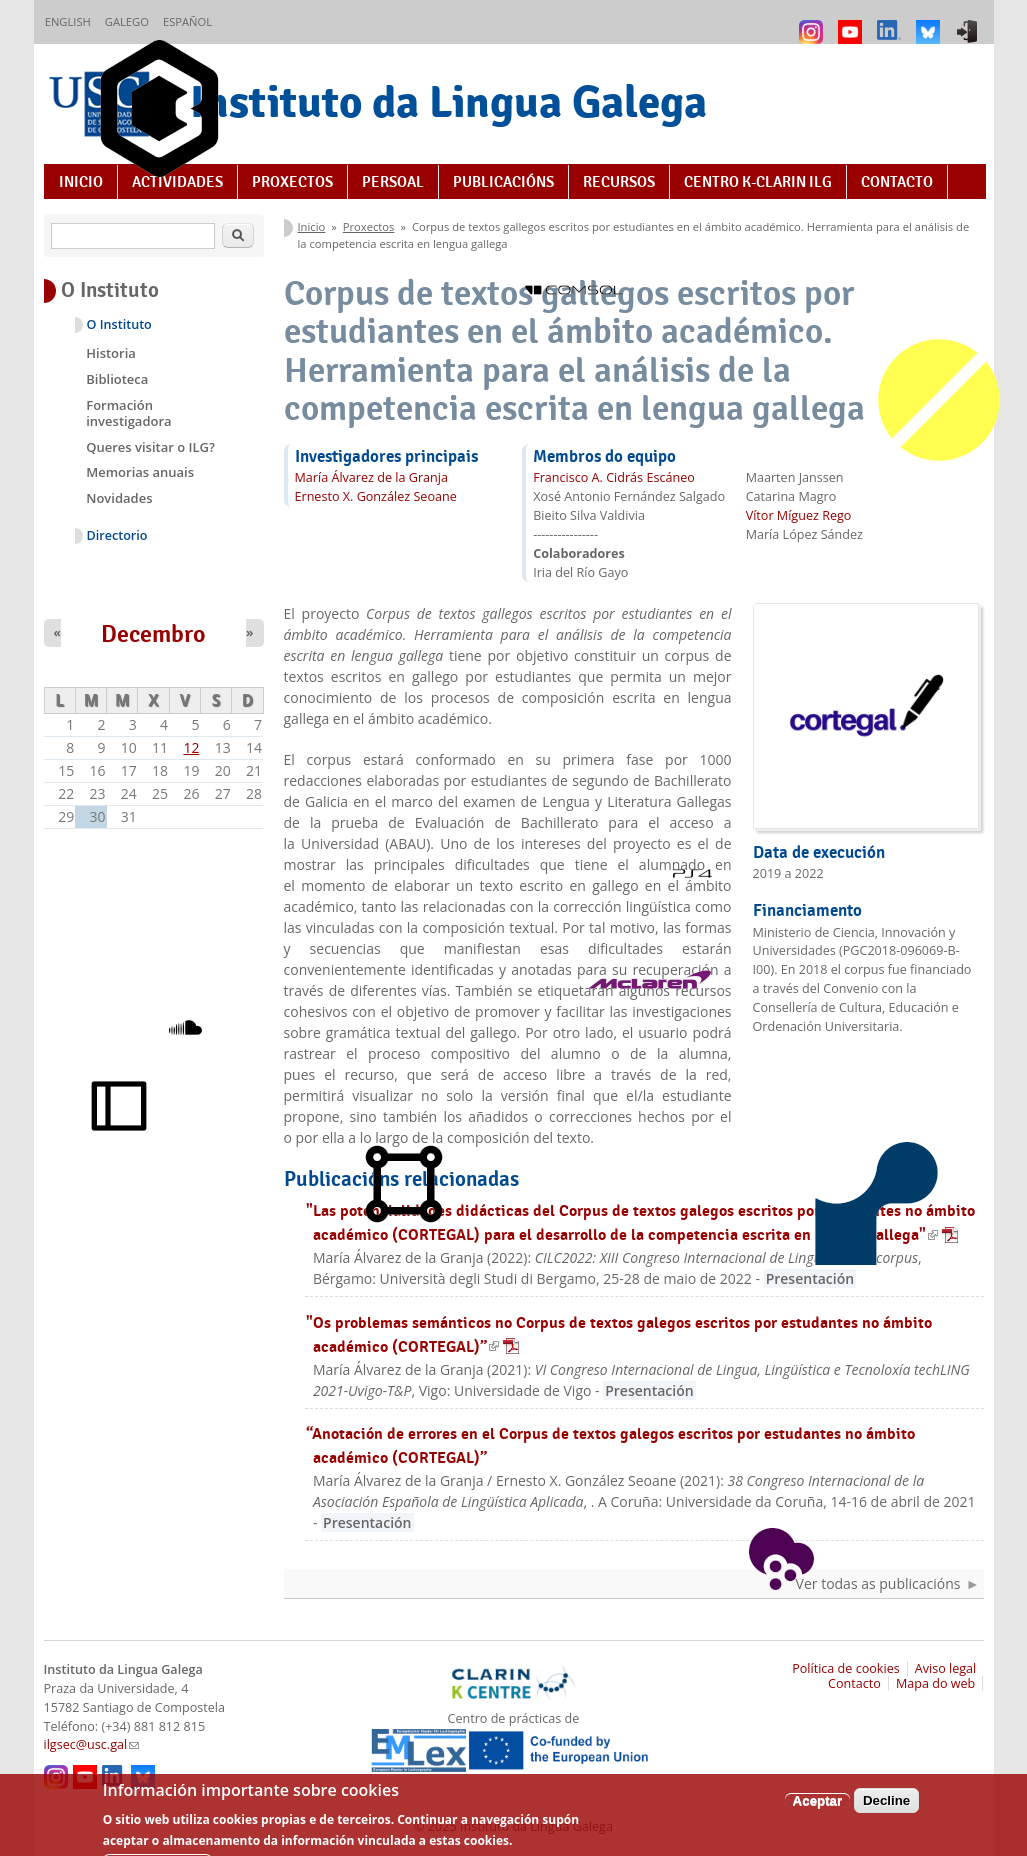 This screenshot has height=1856, width=1027. I want to click on access shape editing tools, so click(404, 1184).